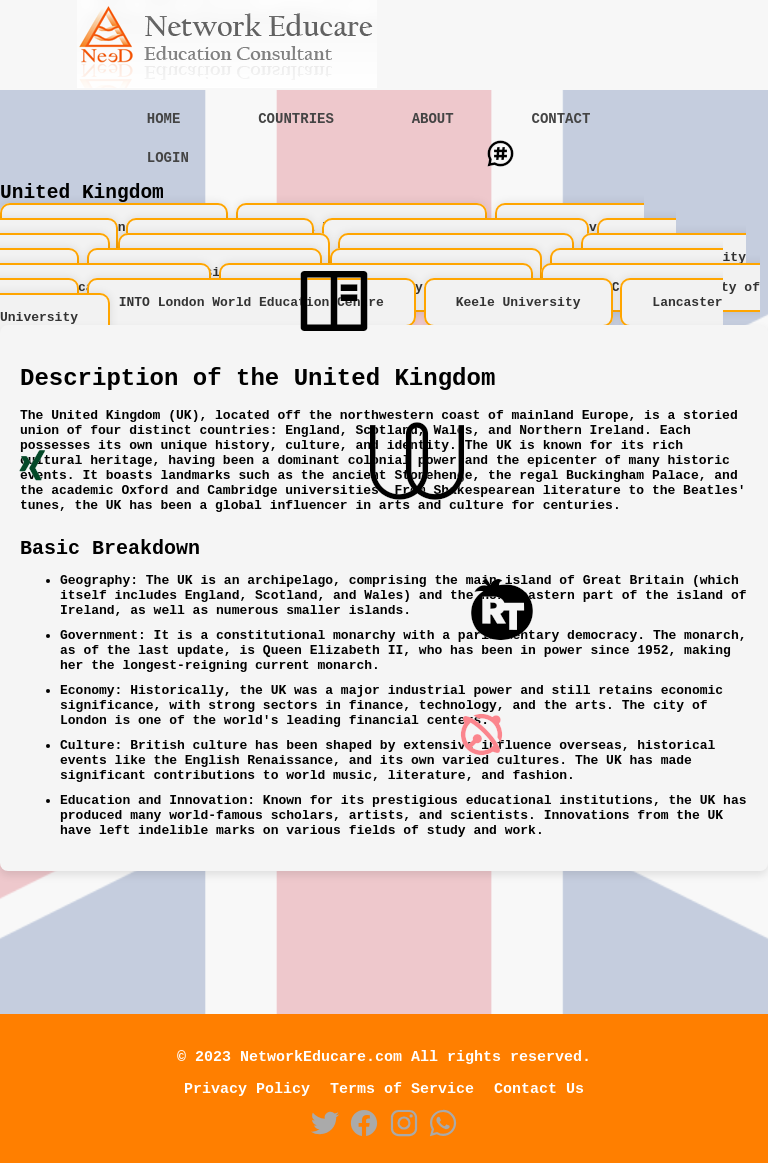 The height and width of the screenshot is (1163, 768). I want to click on open reading mode or e-reader, so click(334, 301).